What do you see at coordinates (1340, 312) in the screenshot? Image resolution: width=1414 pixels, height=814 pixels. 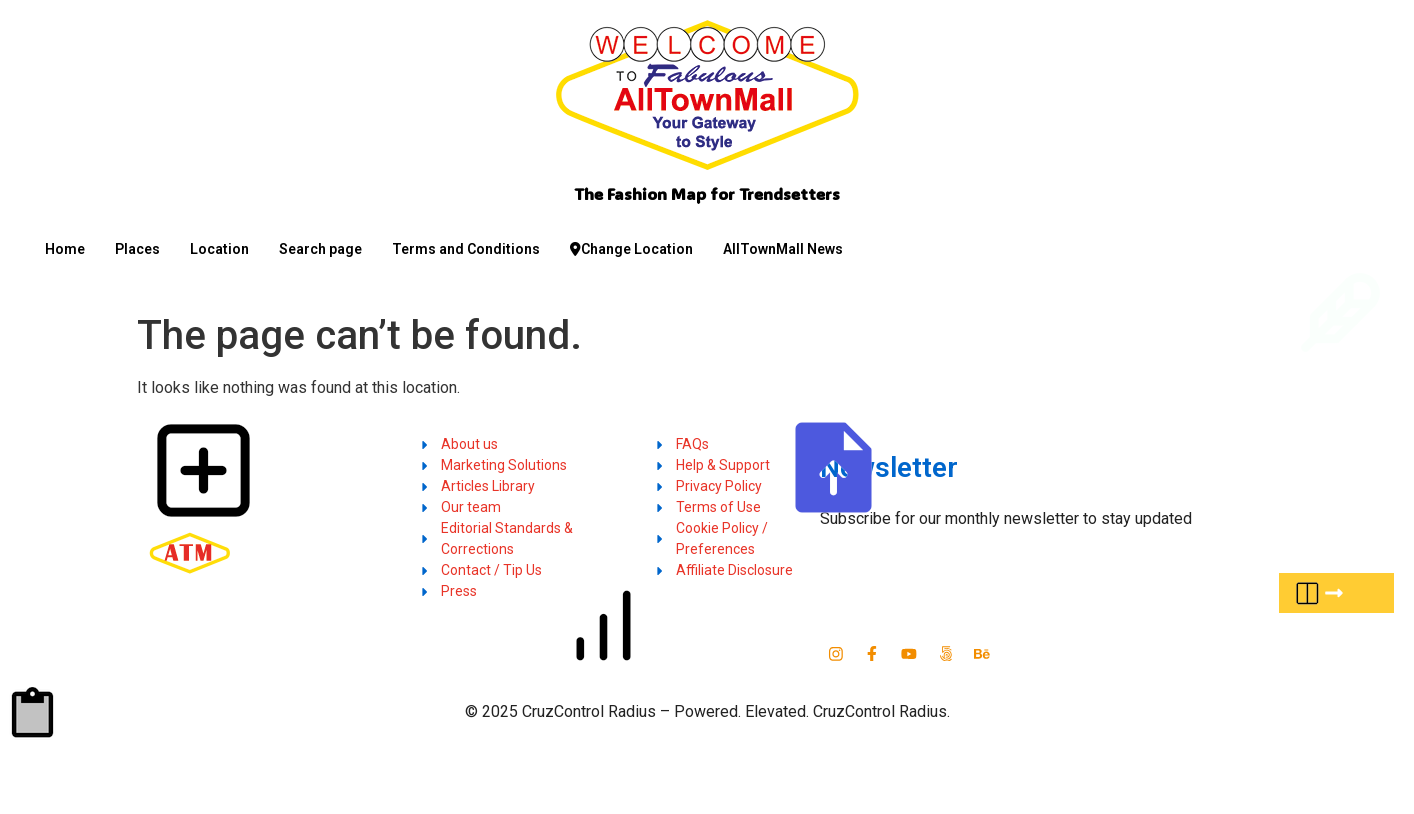 I see `compose a new message or note` at bounding box center [1340, 312].